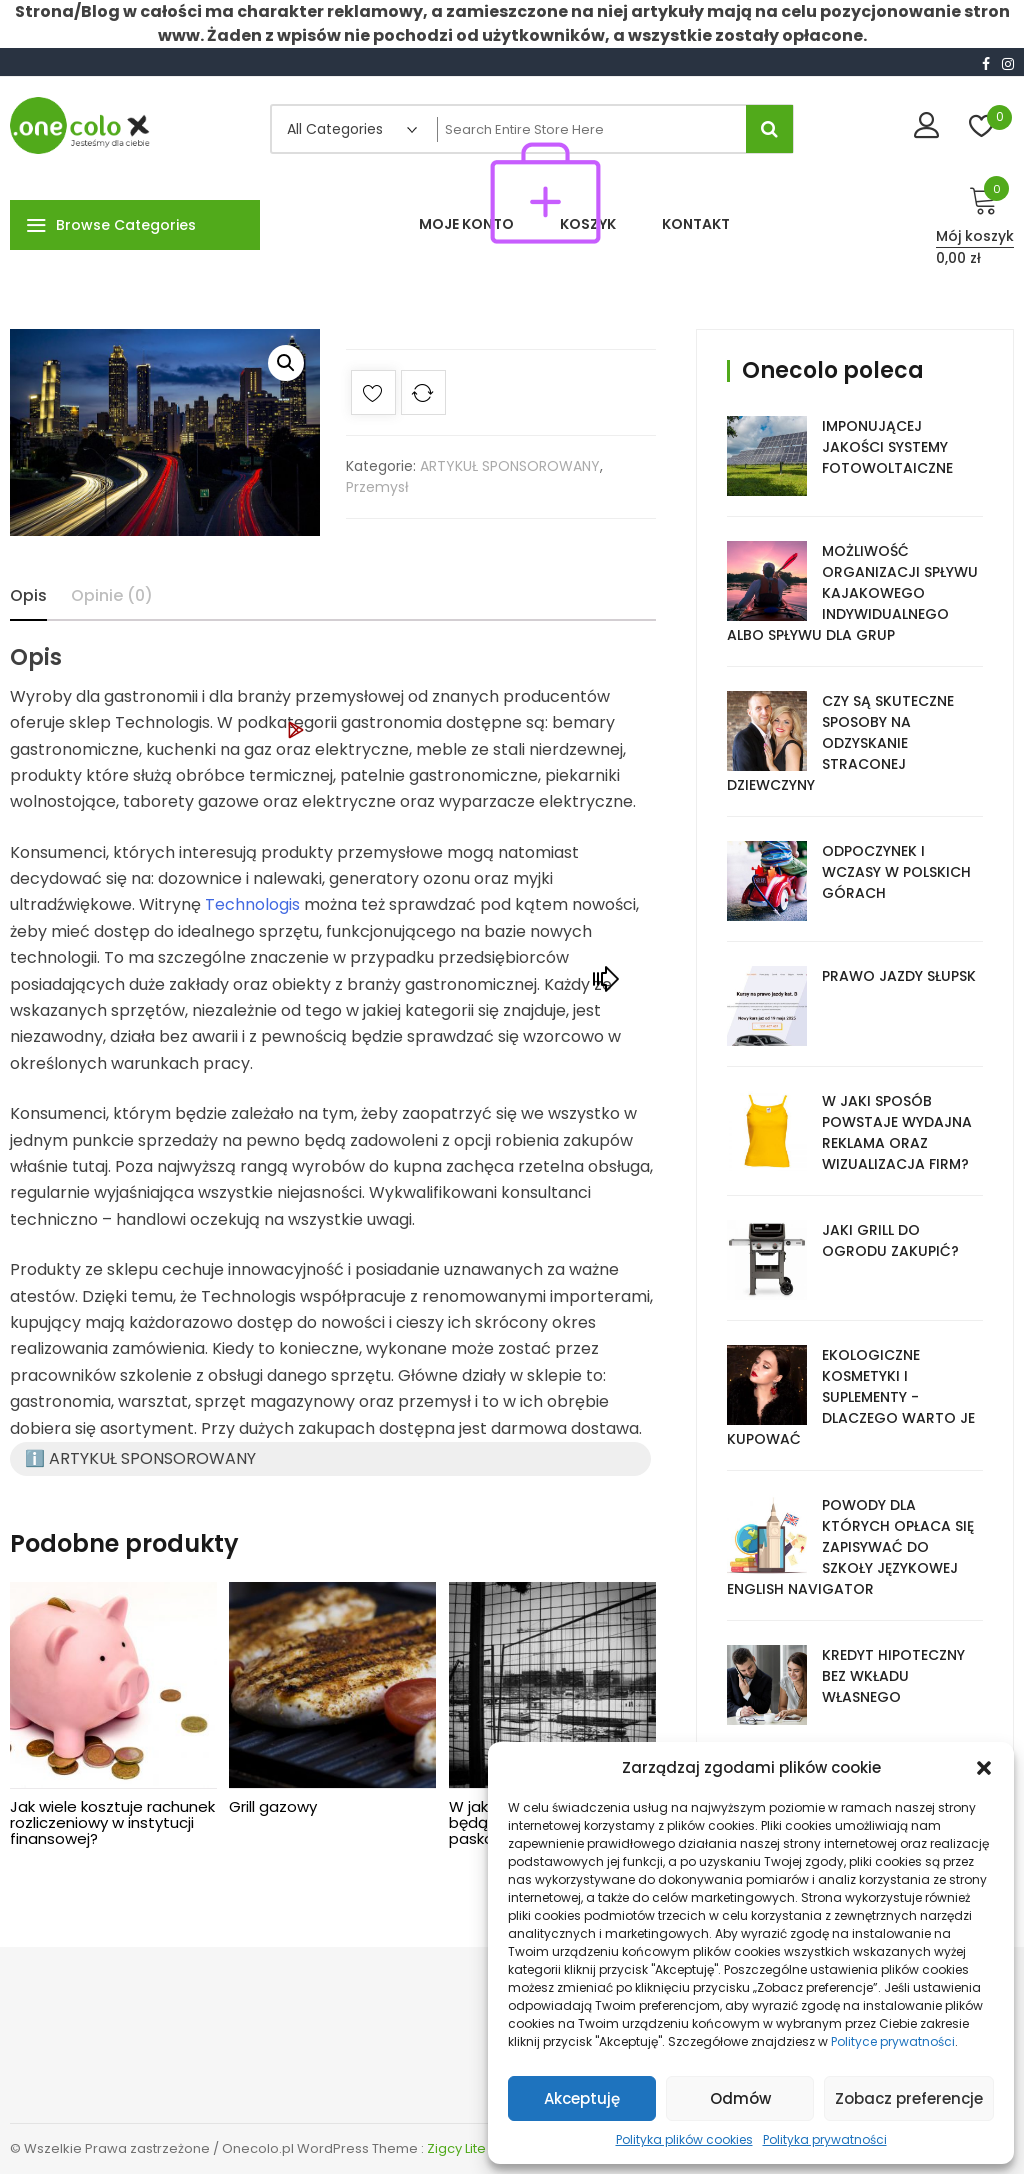 The image size is (1024, 2174). What do you see at coordinates (605, 979) in the screenshot?
I see `skip forward or advance to next item` at bounding box center [605, 979].